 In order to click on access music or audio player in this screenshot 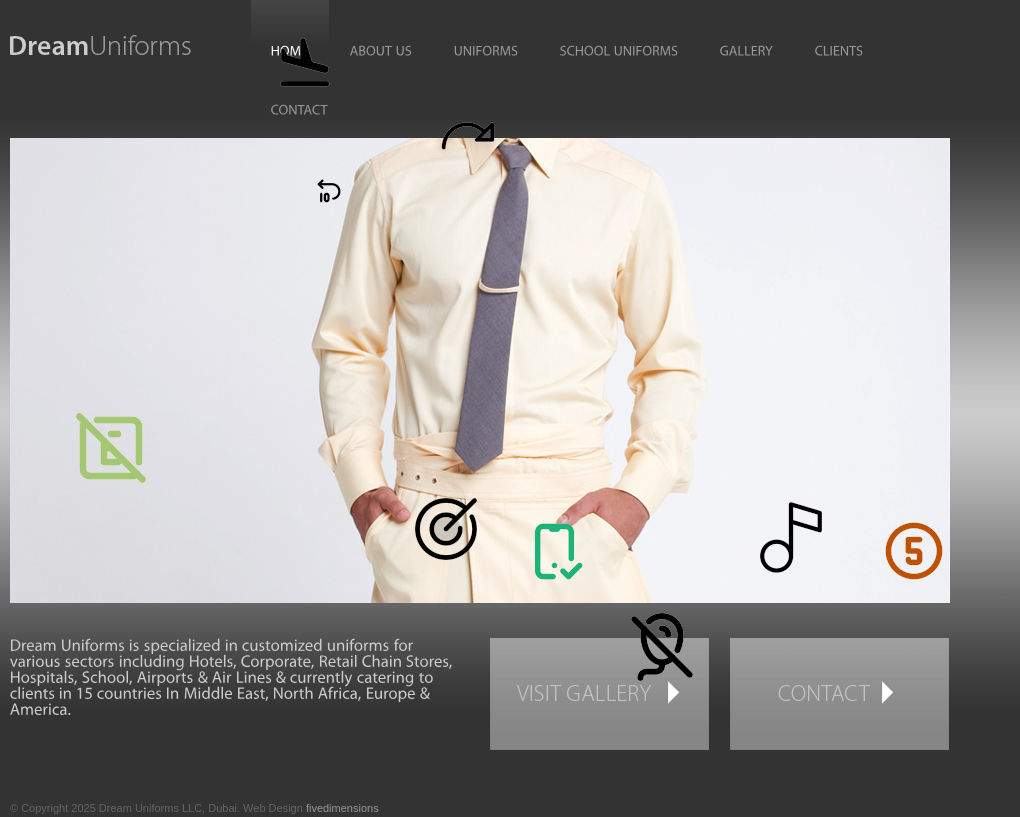, I will do `click(791, 536)`.